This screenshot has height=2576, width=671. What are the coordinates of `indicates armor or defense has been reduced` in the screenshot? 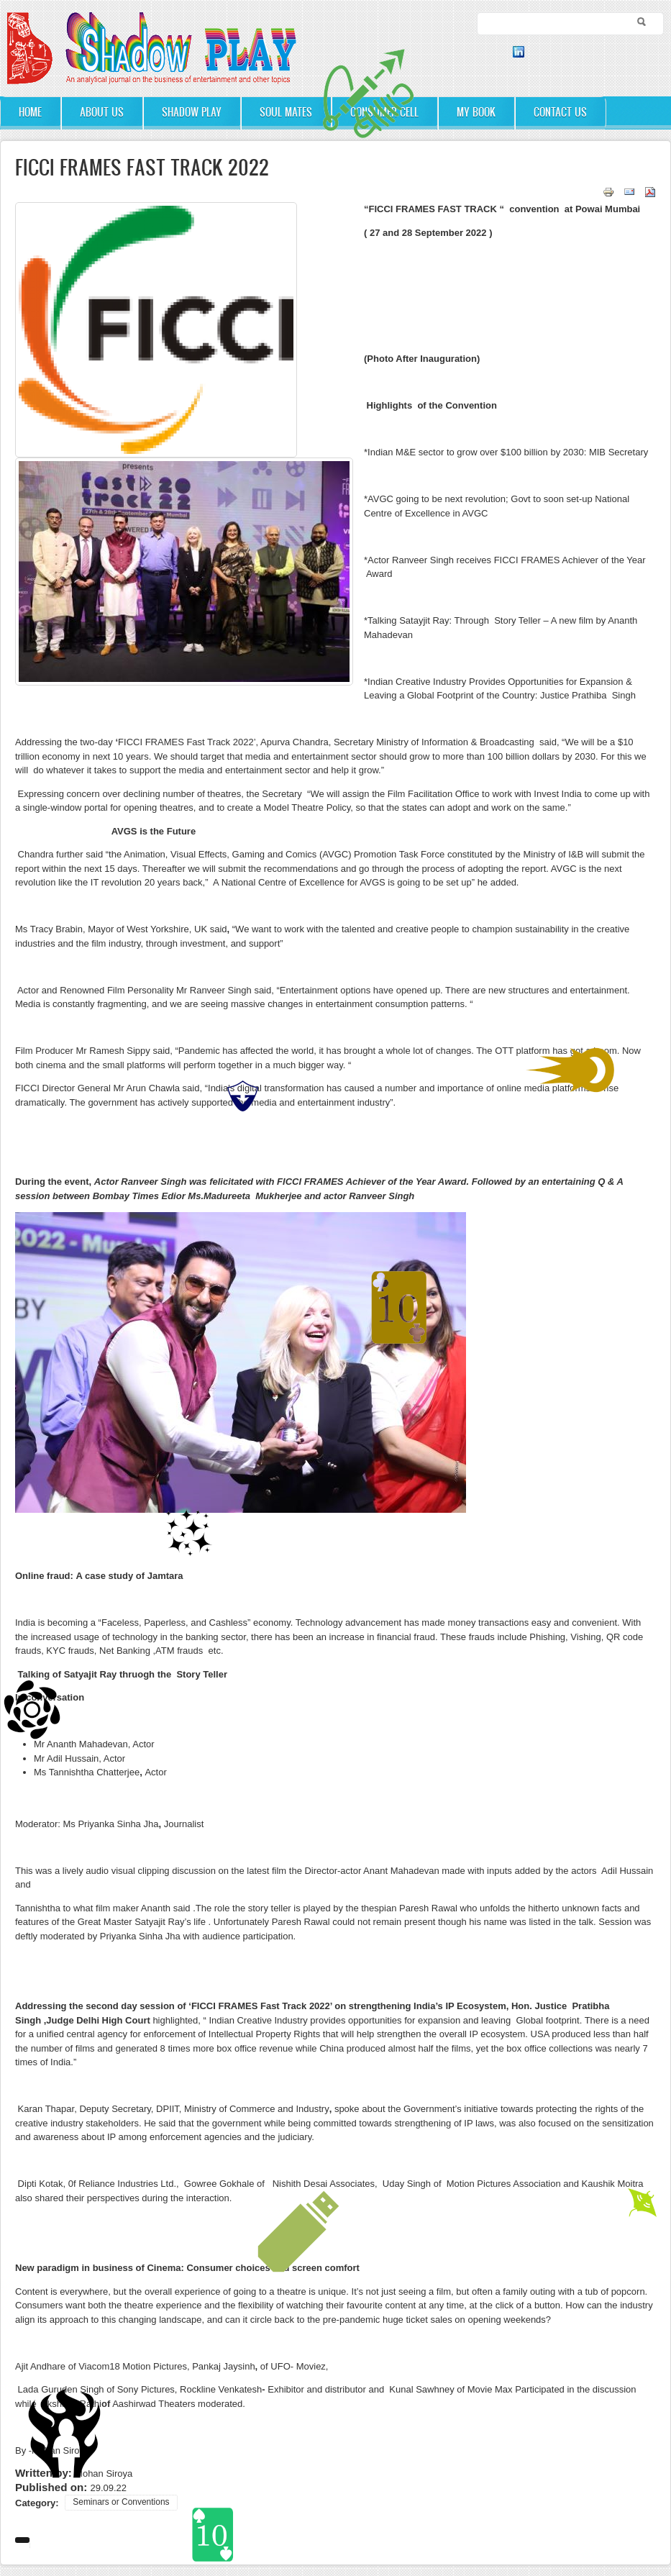 It's located at (242, 1096).